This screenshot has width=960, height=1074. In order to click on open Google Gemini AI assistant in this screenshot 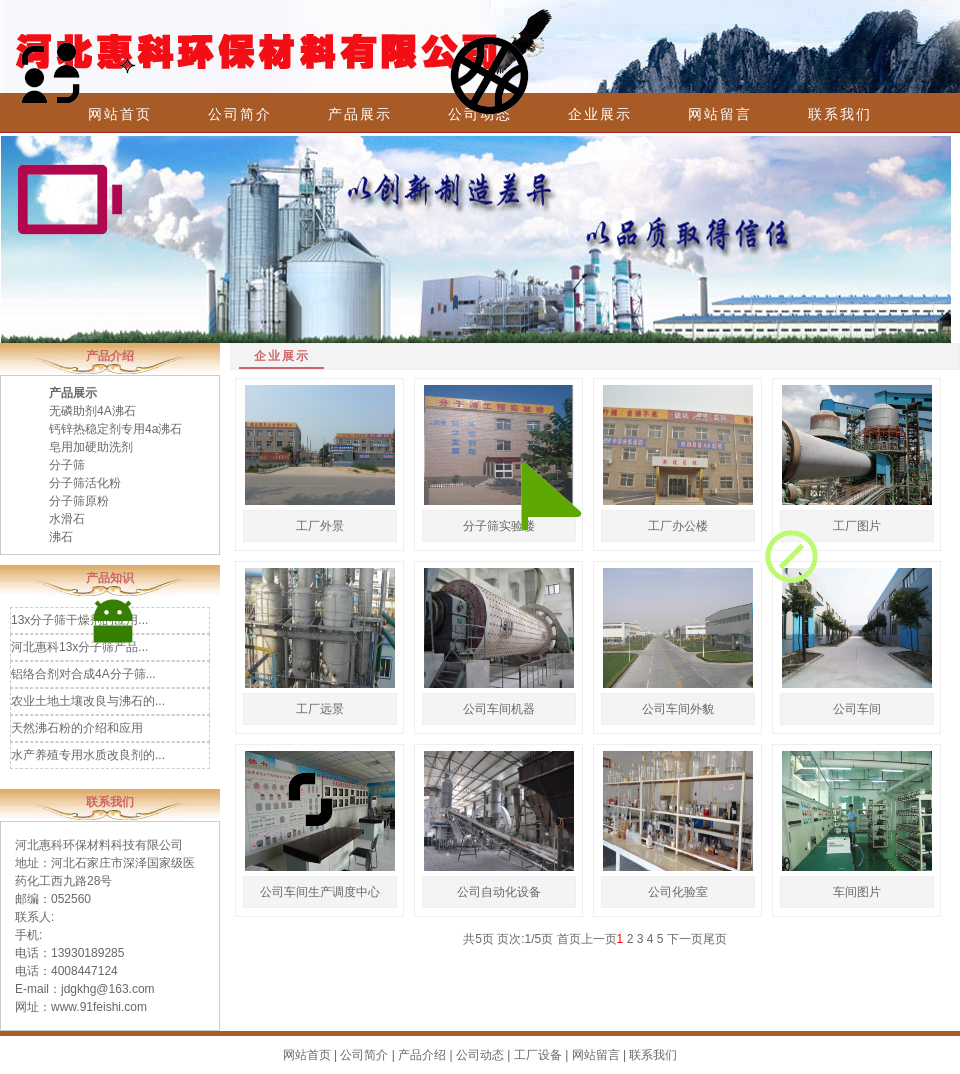, I will do `click(127, 65)`.